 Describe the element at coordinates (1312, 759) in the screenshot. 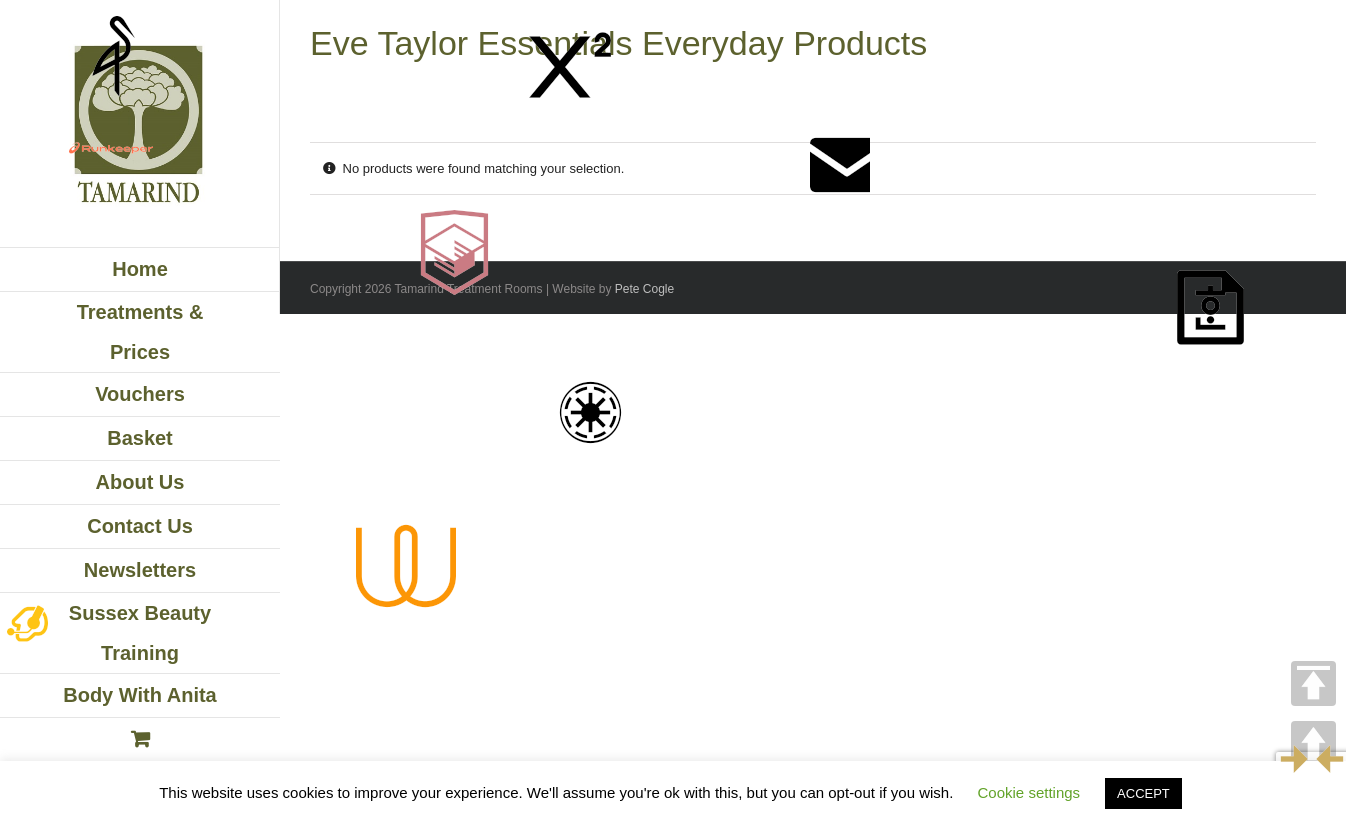

I see `collapse or minimize a panel horizontally` at that location.